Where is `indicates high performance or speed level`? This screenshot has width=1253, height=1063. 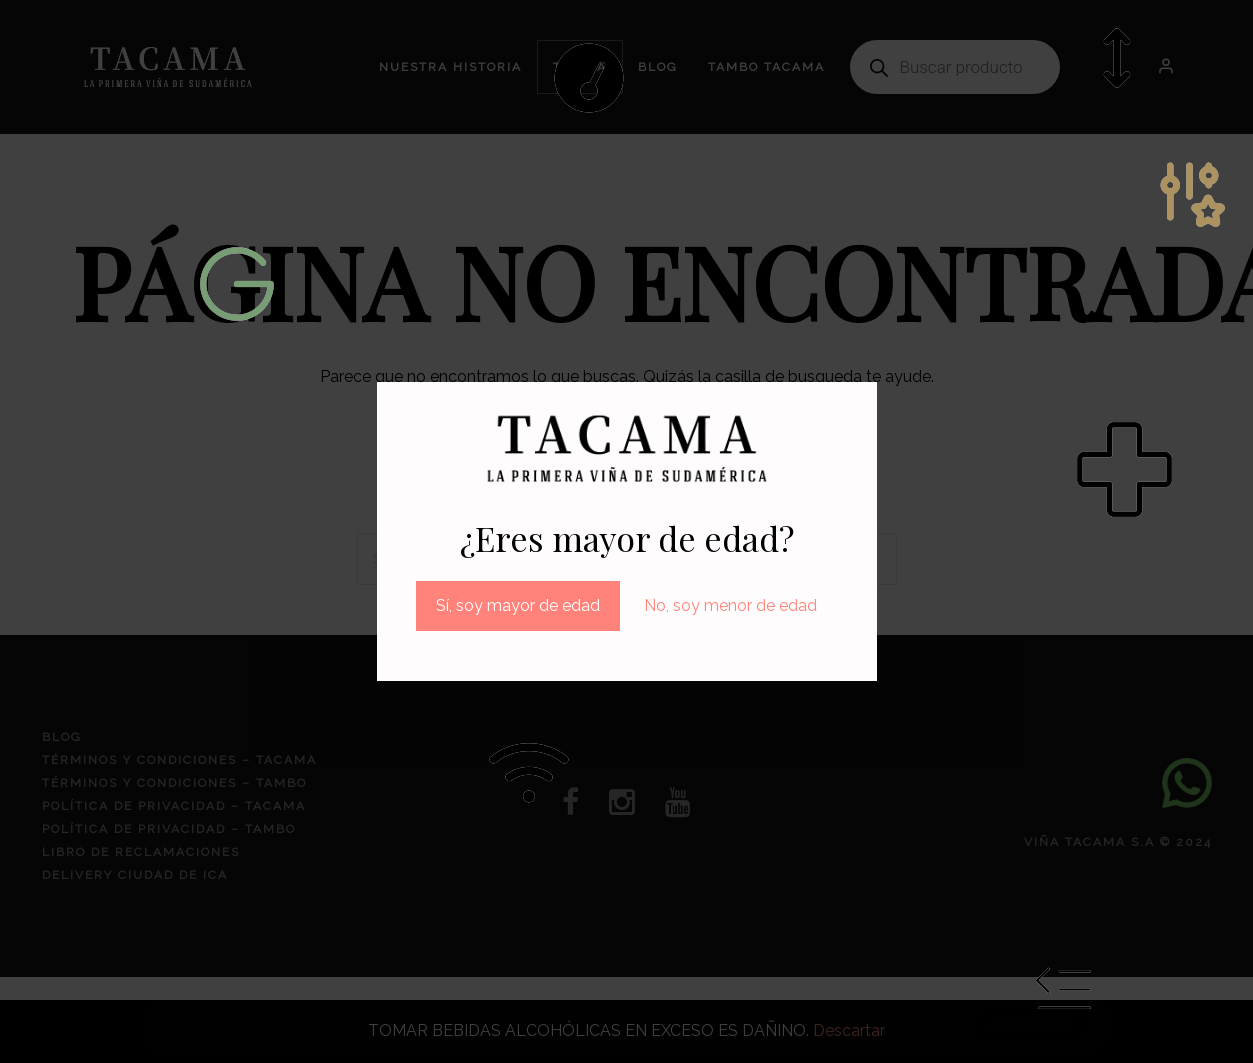
indicates high performance or speed level is located at coordinates (589, 78).